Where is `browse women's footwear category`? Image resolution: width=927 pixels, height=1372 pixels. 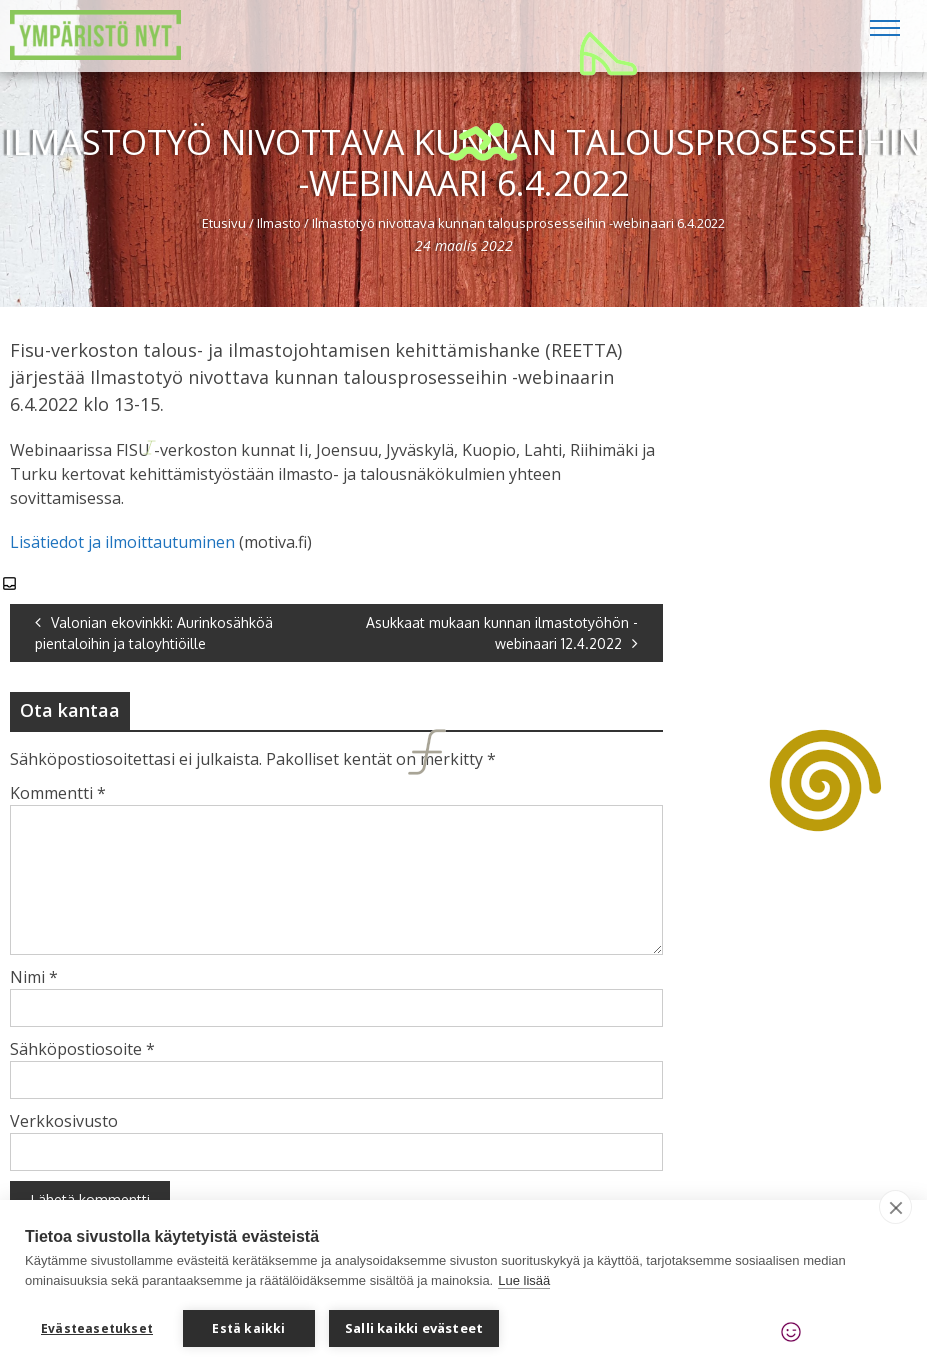
browse women's footwear category is located at coordinates (605, 55).